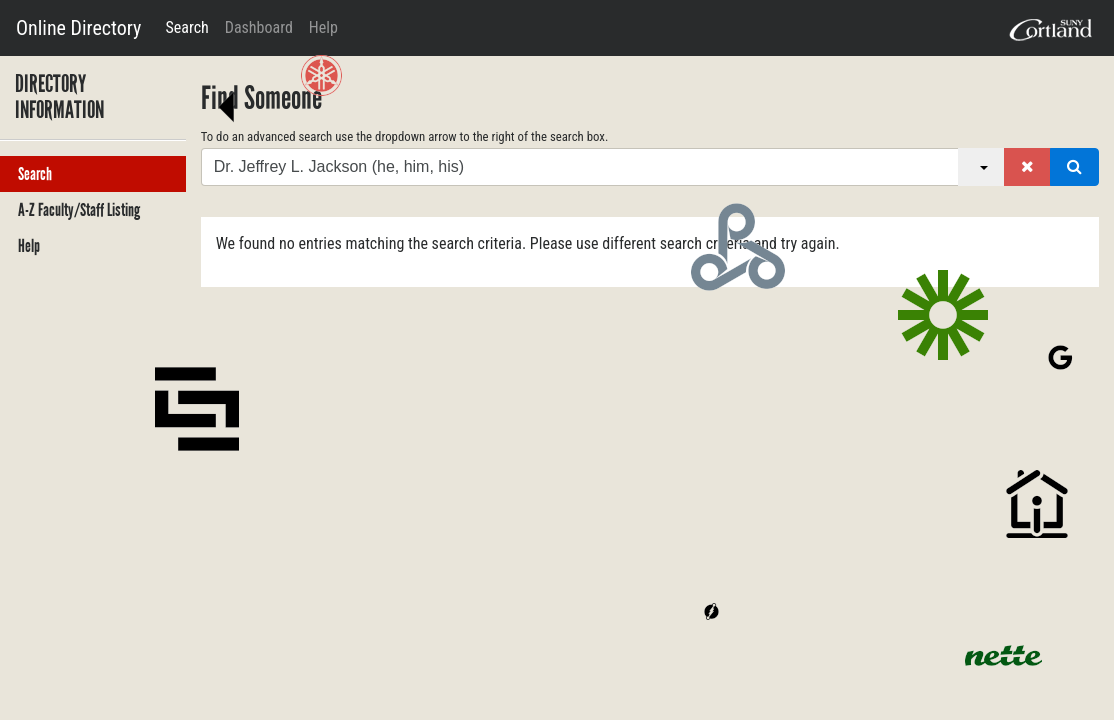 This screenshot has width=1114, height=720. What do you see at coordinates (711, 611) in the screenshot?
I see `dgraph database logo` at bounding box center [711, 611].